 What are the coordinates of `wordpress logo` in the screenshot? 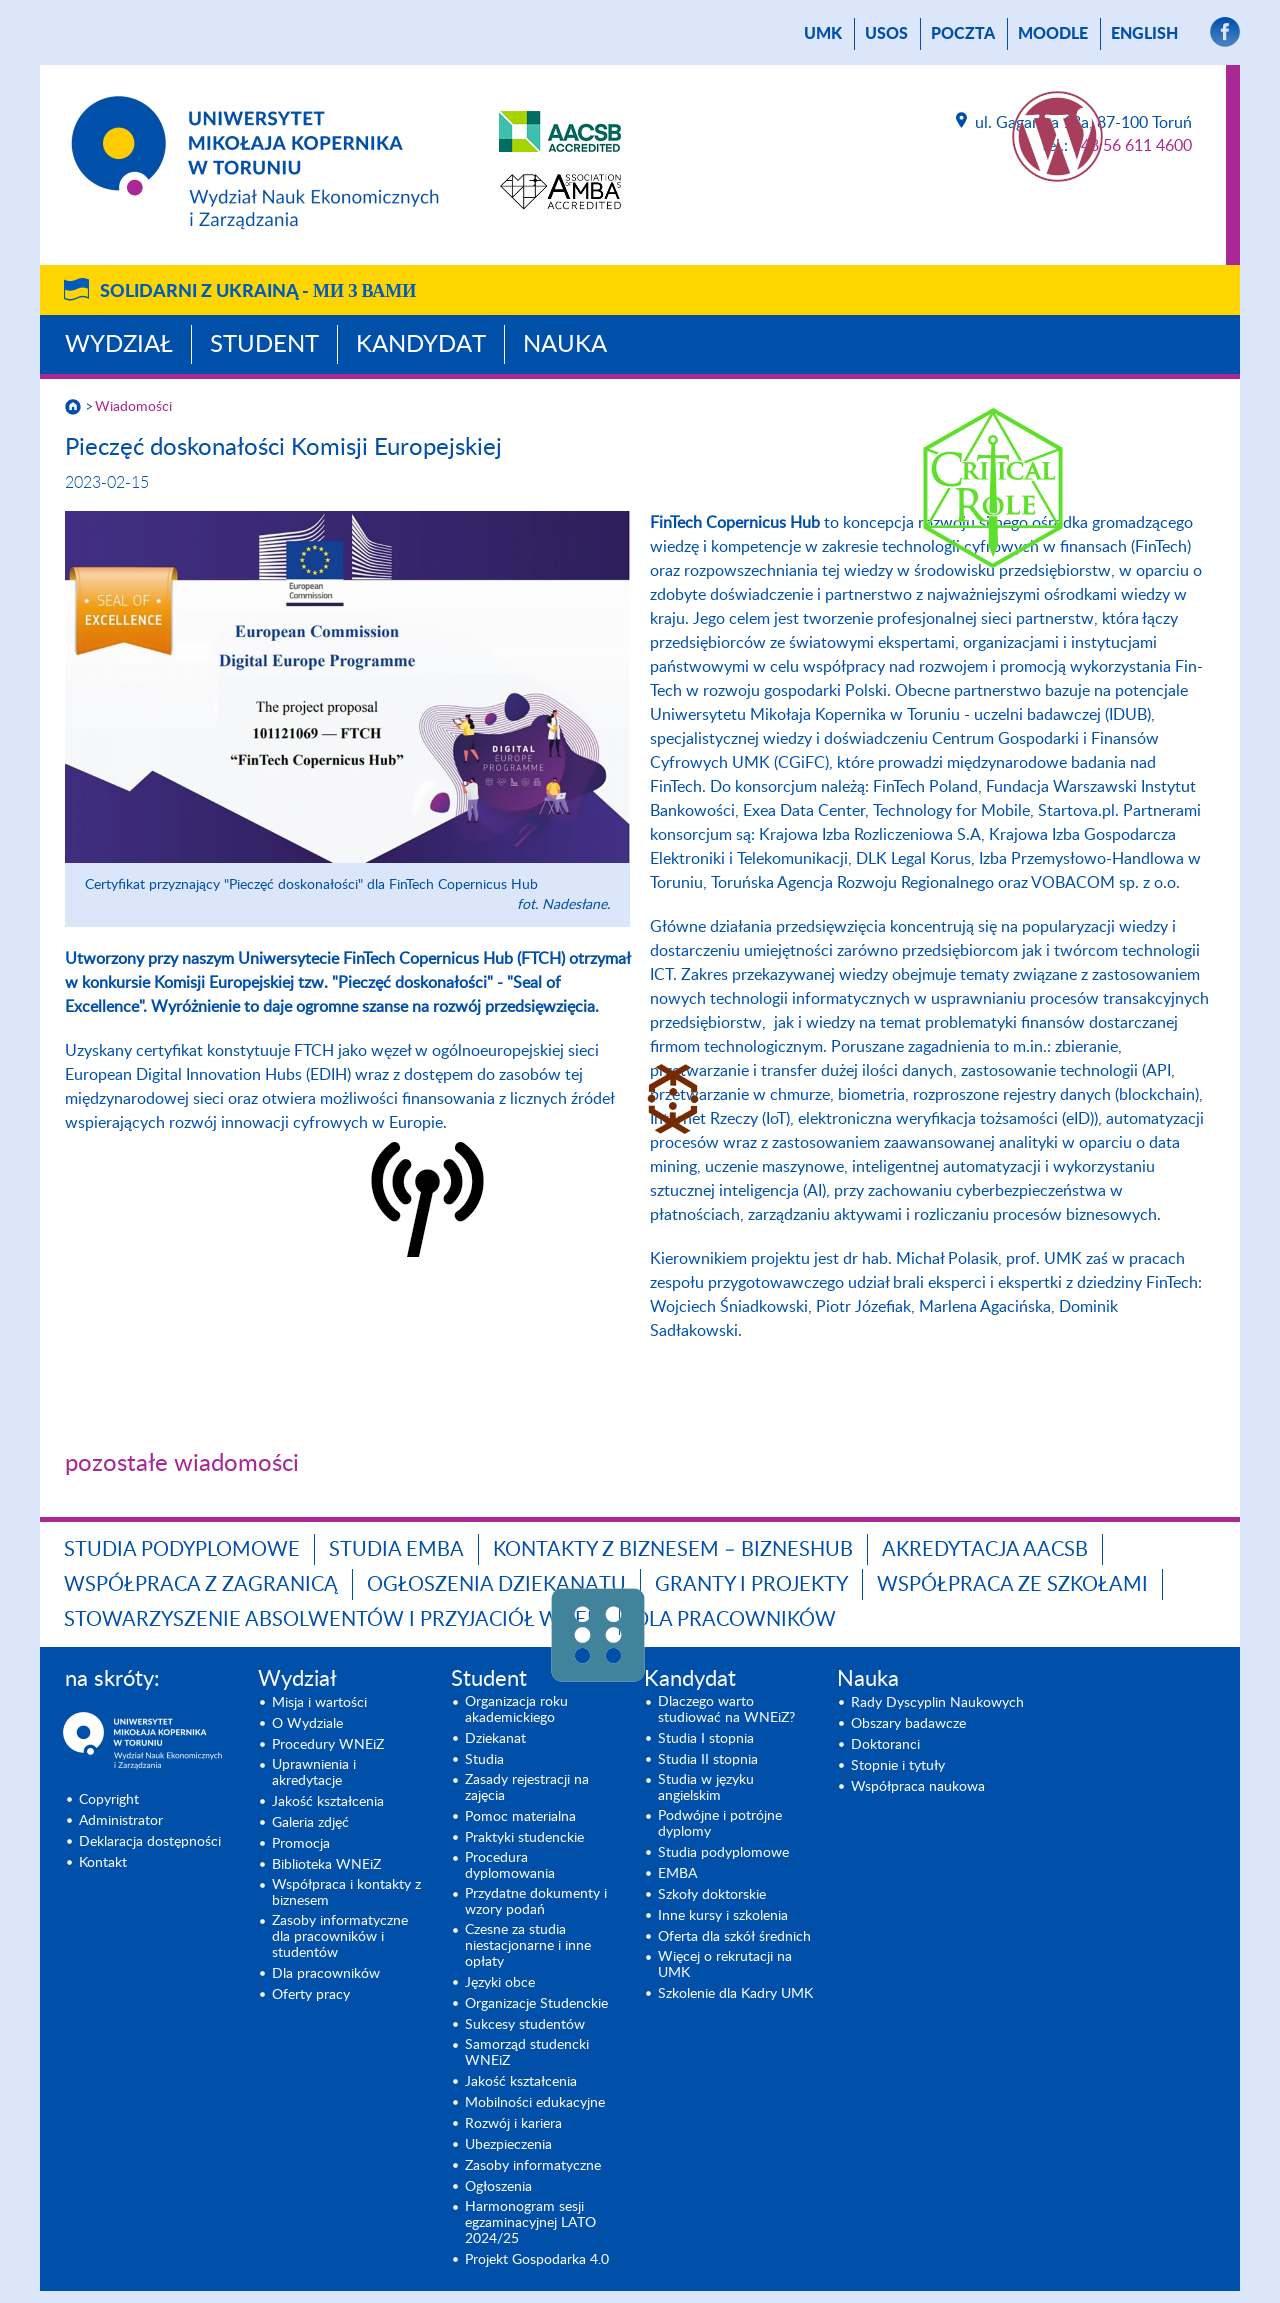 It's located at (1057, 136).